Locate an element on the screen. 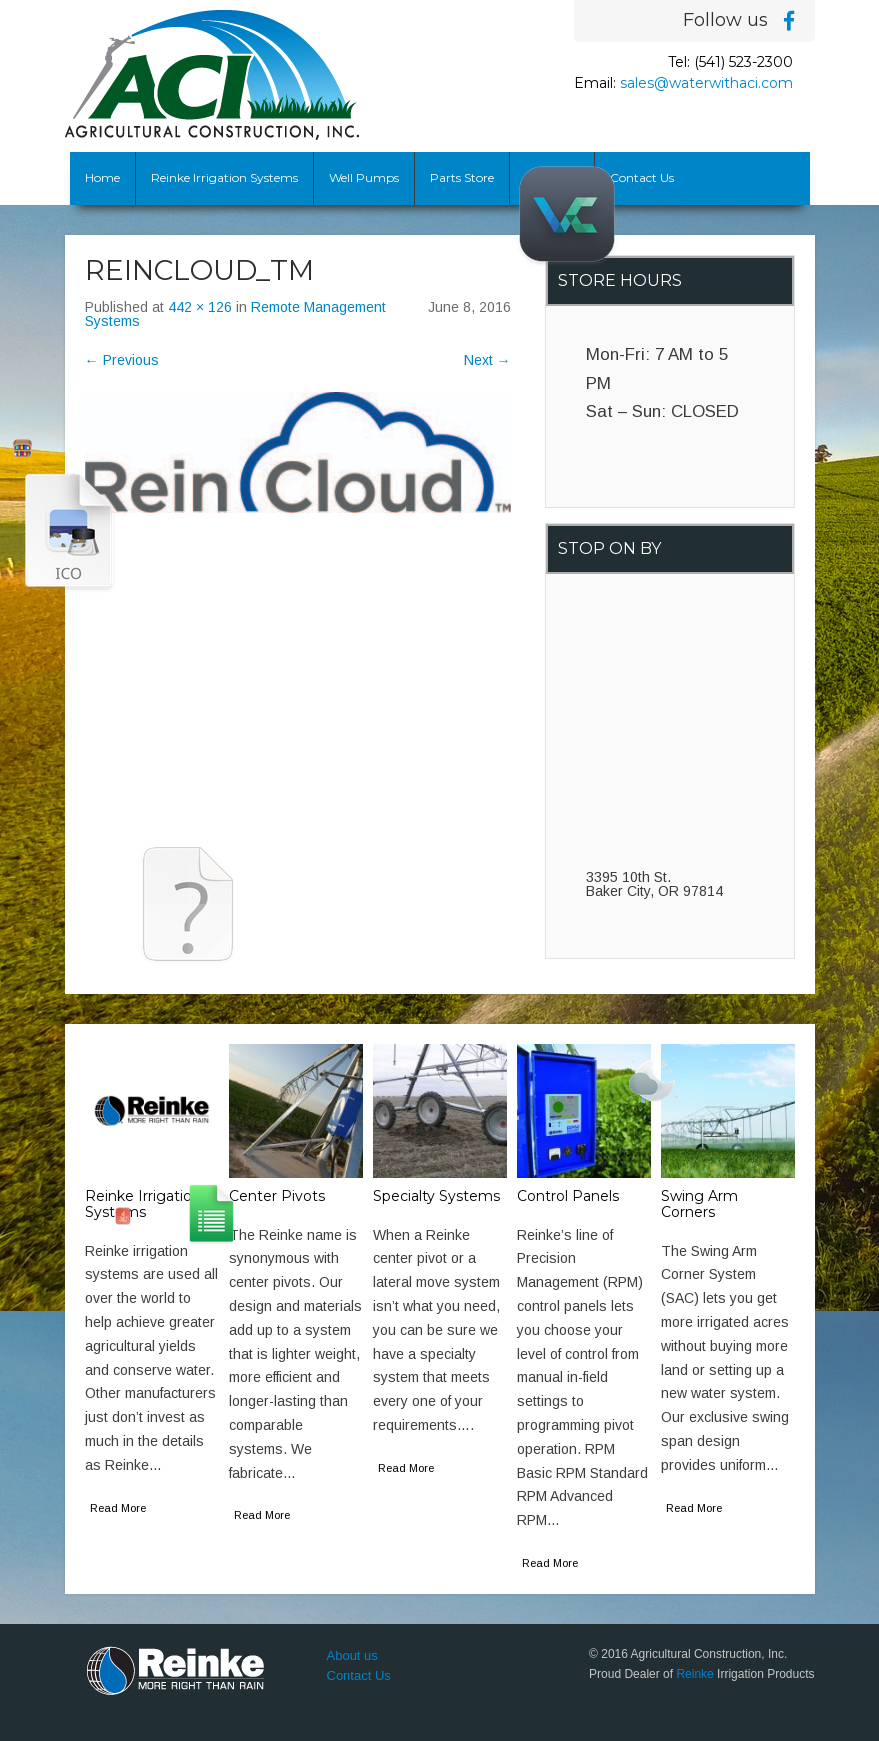 This screenshot has height=1741, width=879. open veracrypt disk encryption app is located at coordinates (567, 214).